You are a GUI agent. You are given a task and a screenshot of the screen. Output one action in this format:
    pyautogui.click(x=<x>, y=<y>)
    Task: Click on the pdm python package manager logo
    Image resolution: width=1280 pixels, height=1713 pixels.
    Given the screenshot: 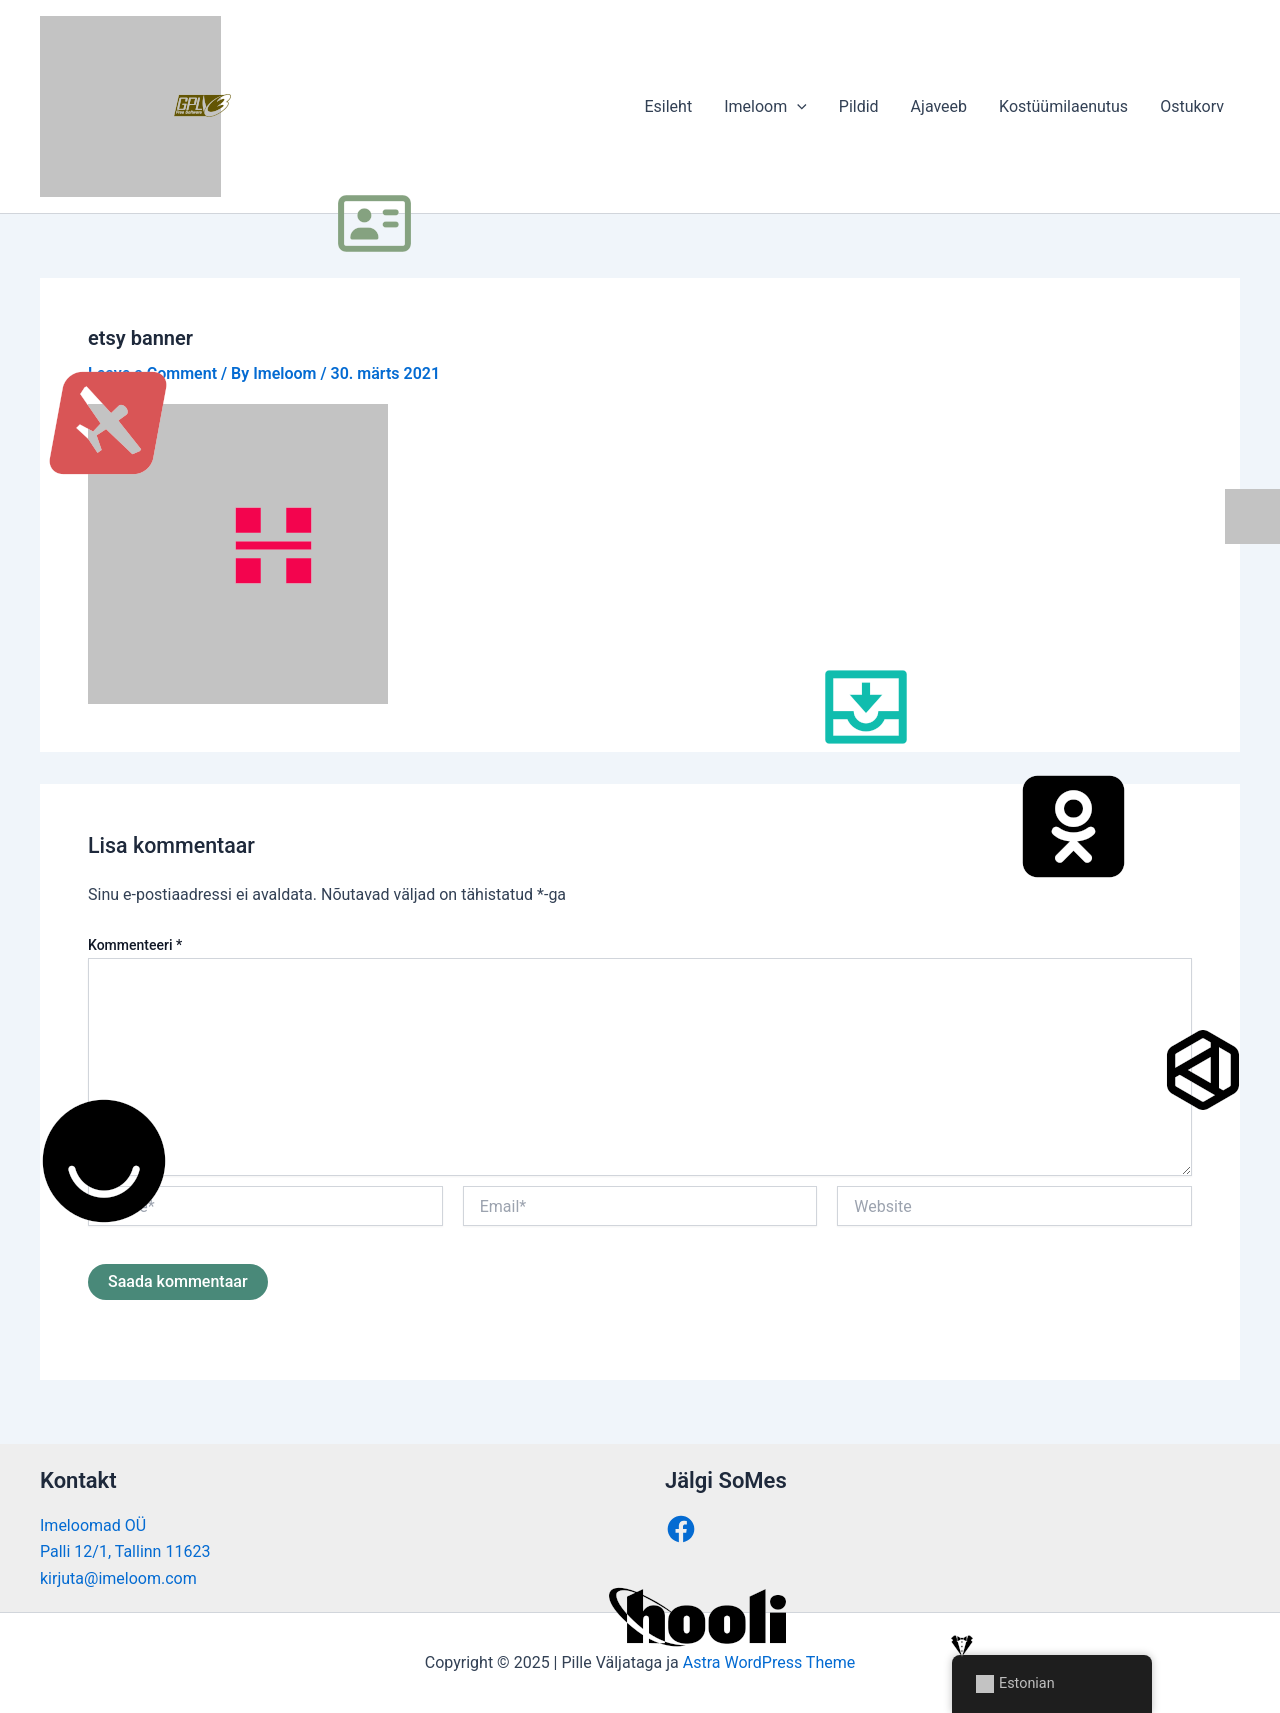 What is the action you would take?
    pyautogui.click(x=1203, y=1070)
    